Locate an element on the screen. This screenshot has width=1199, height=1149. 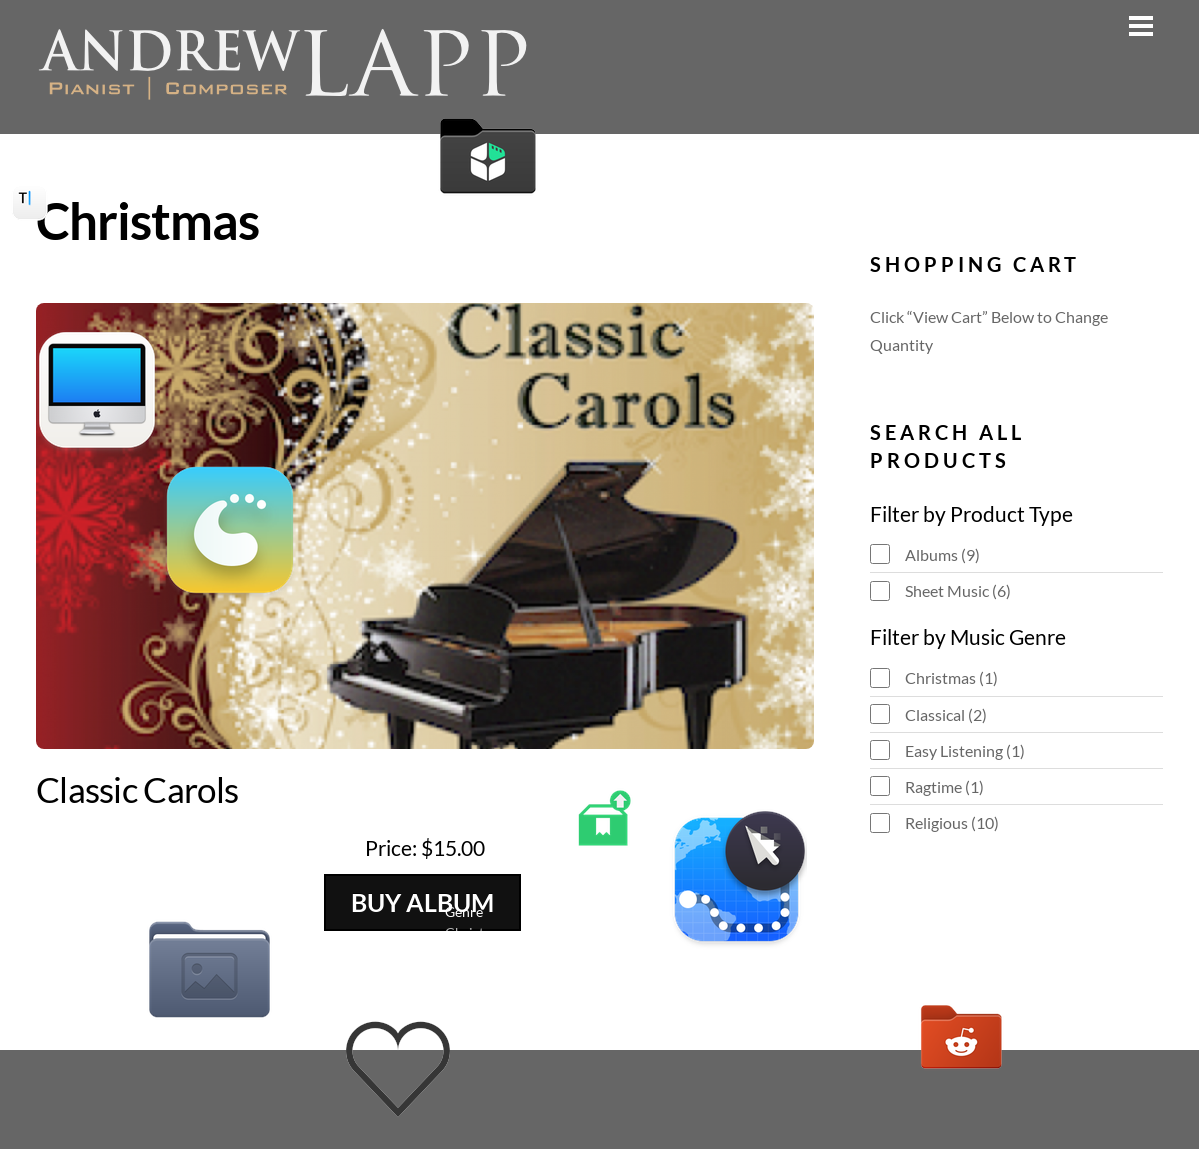
open the plasma desktop environment app is located at coordinates (230, 530).